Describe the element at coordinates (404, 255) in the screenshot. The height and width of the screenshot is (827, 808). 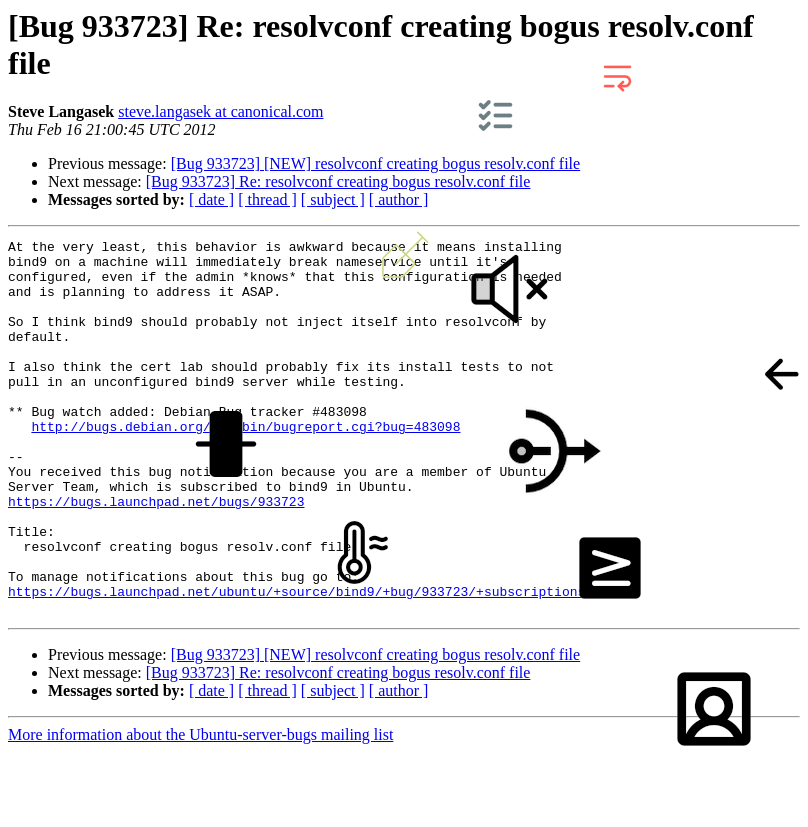
I see `access gardening or landscaping tools` at that location.